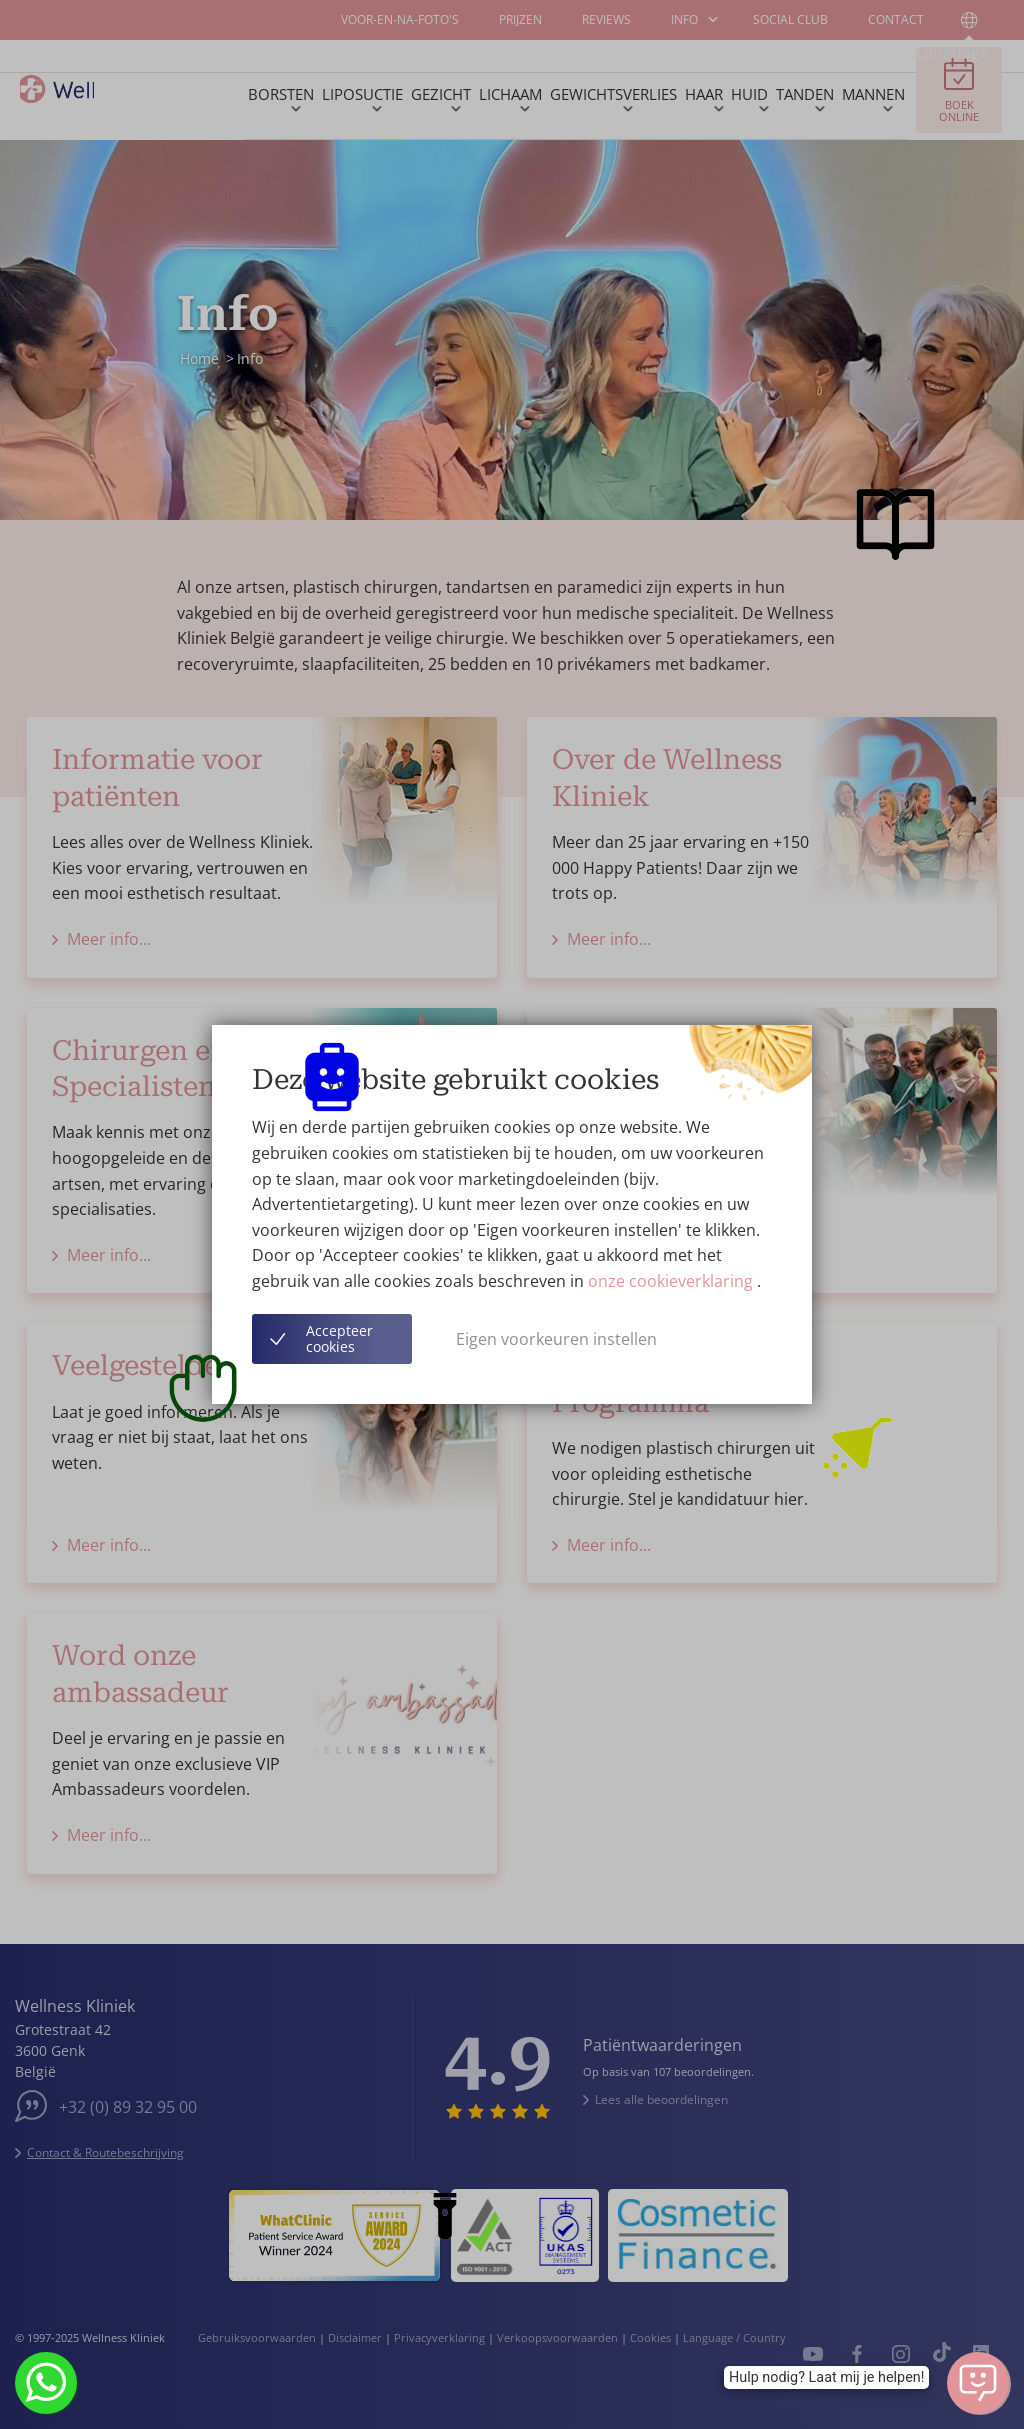  I want to click on filter or sort content, so click(856, 1444).